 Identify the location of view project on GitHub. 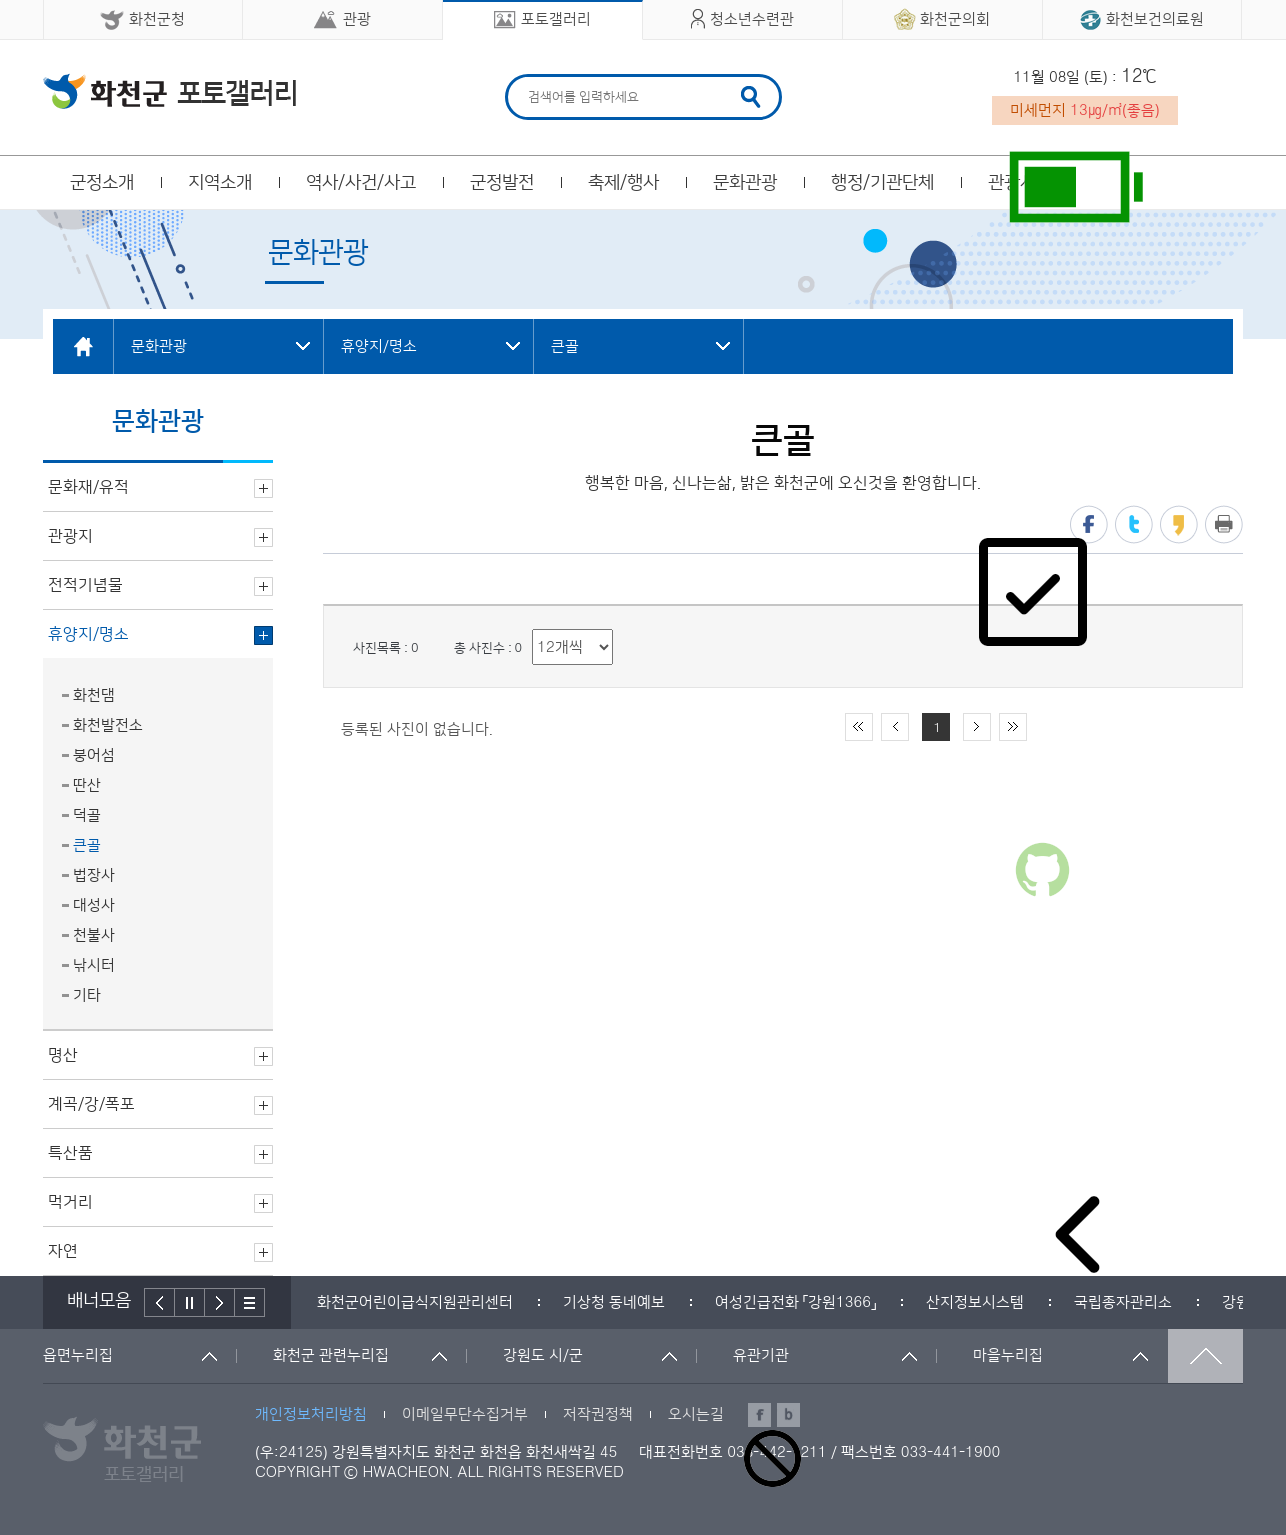
(1042, 869).